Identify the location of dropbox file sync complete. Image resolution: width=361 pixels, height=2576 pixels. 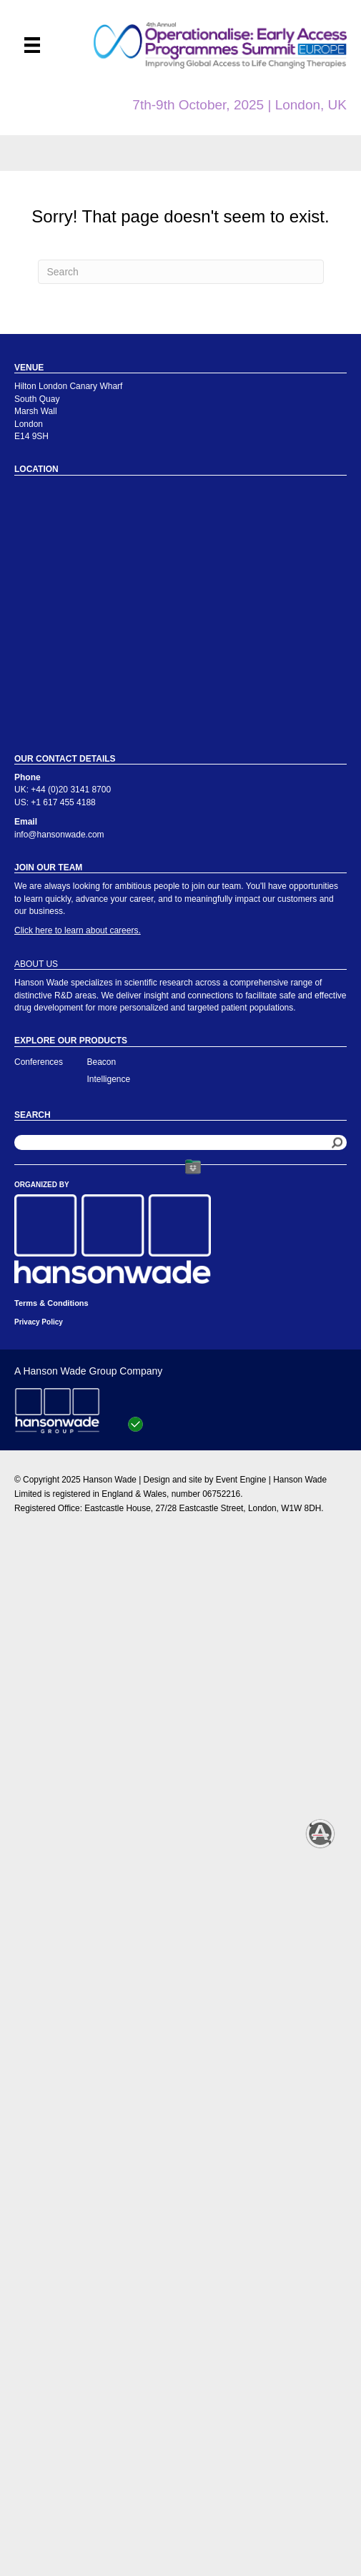
(135, 1424).